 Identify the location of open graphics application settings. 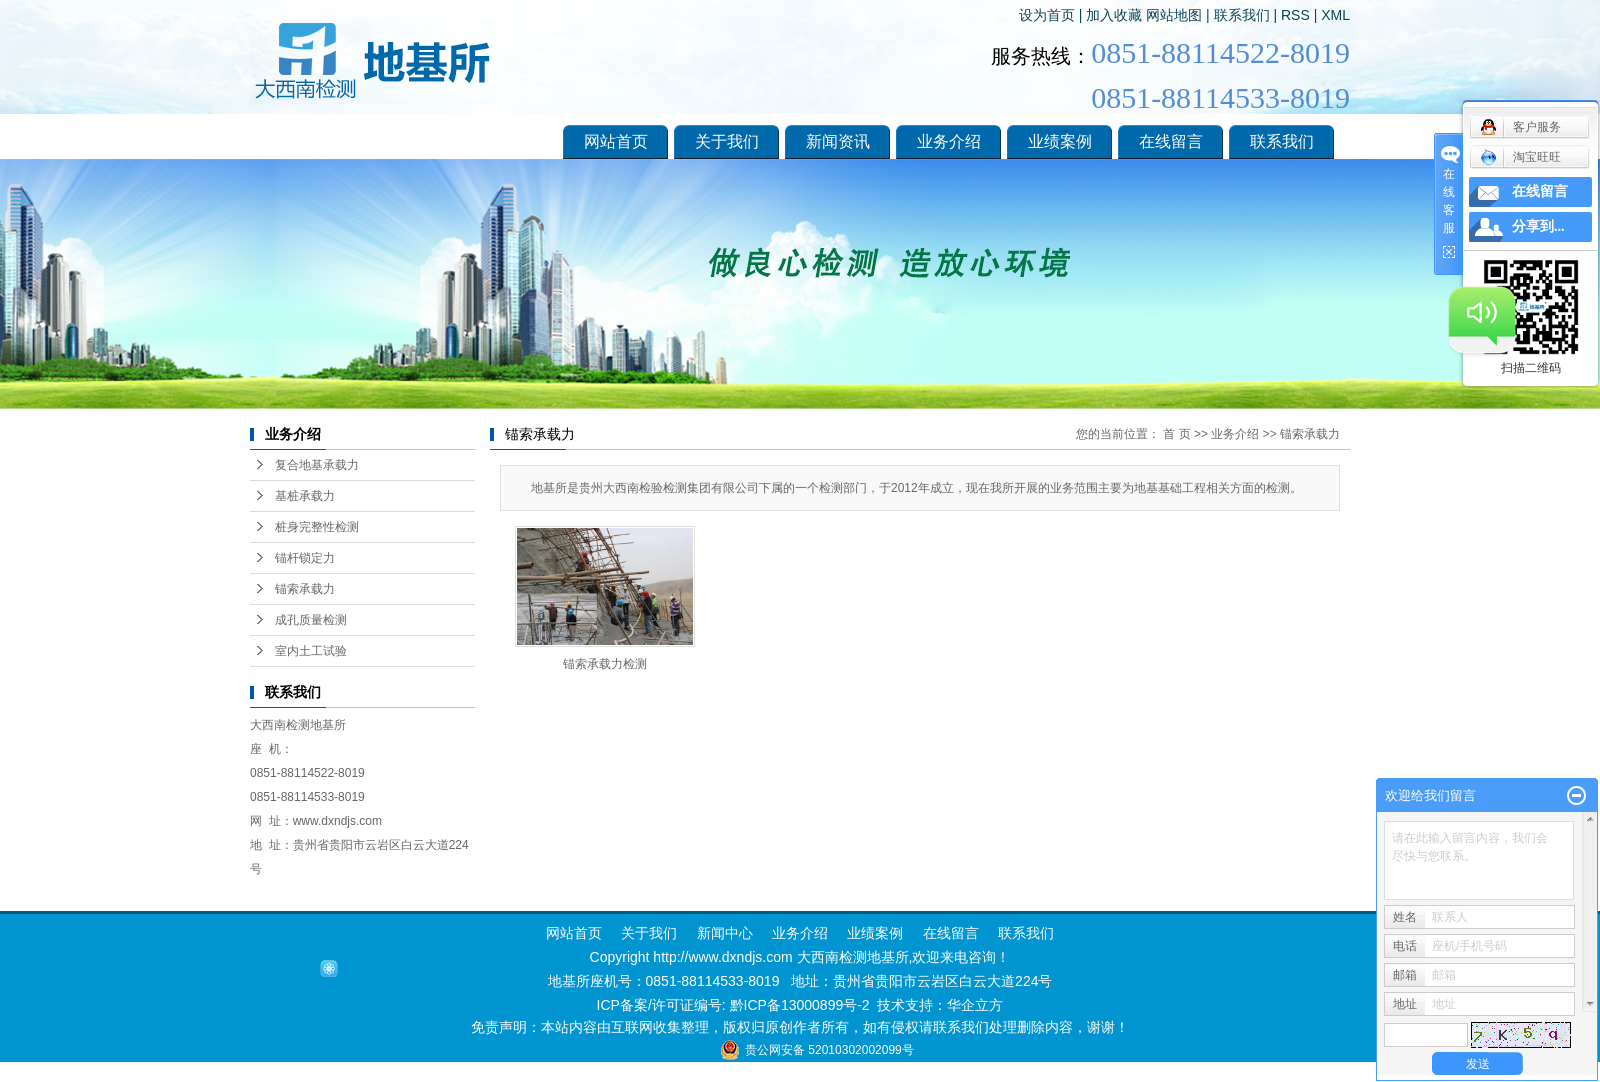
(329, 969).